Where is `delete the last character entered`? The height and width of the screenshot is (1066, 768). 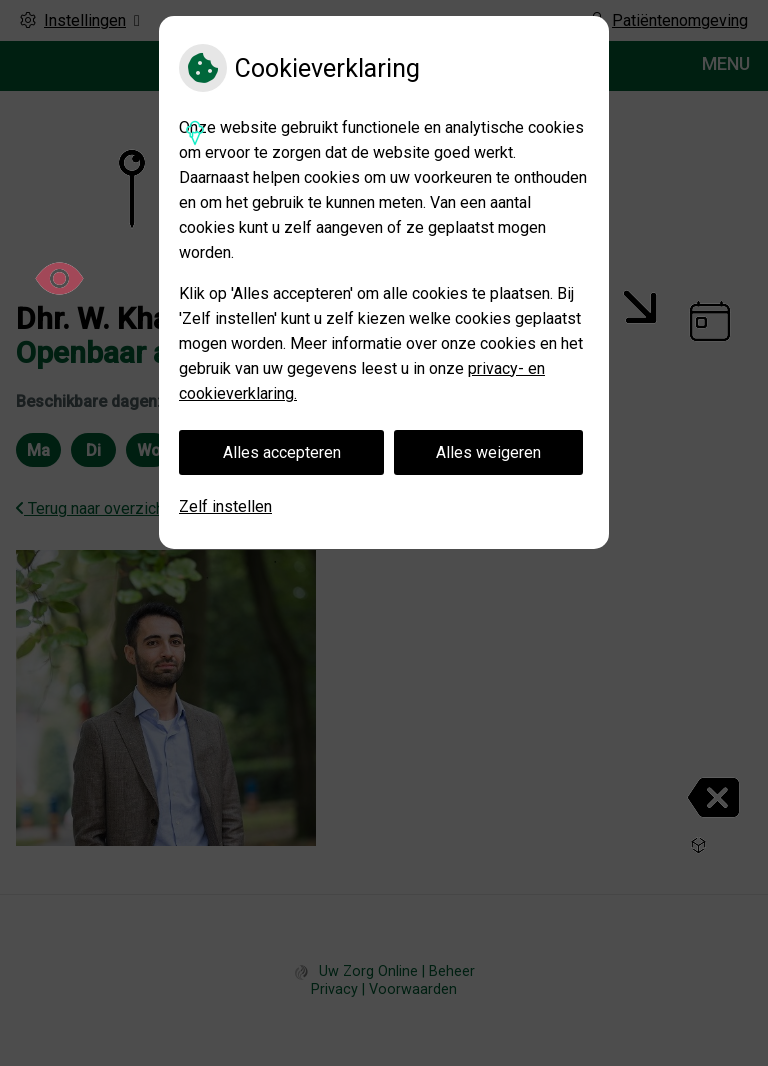 delete the last character entered is located at coordinates (715, 797).